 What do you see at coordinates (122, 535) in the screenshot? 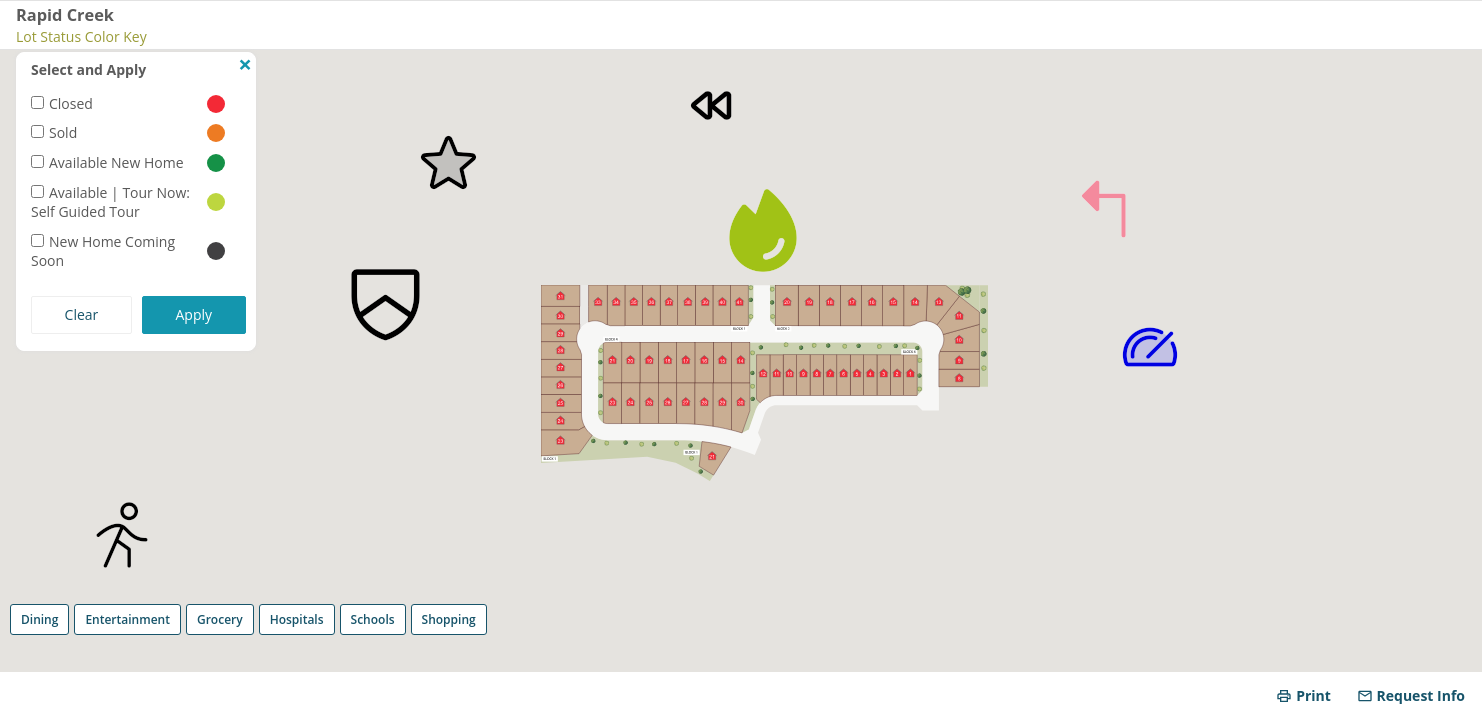
I see `pedestrian or walking directions mode` at bounding box center [122, 535].